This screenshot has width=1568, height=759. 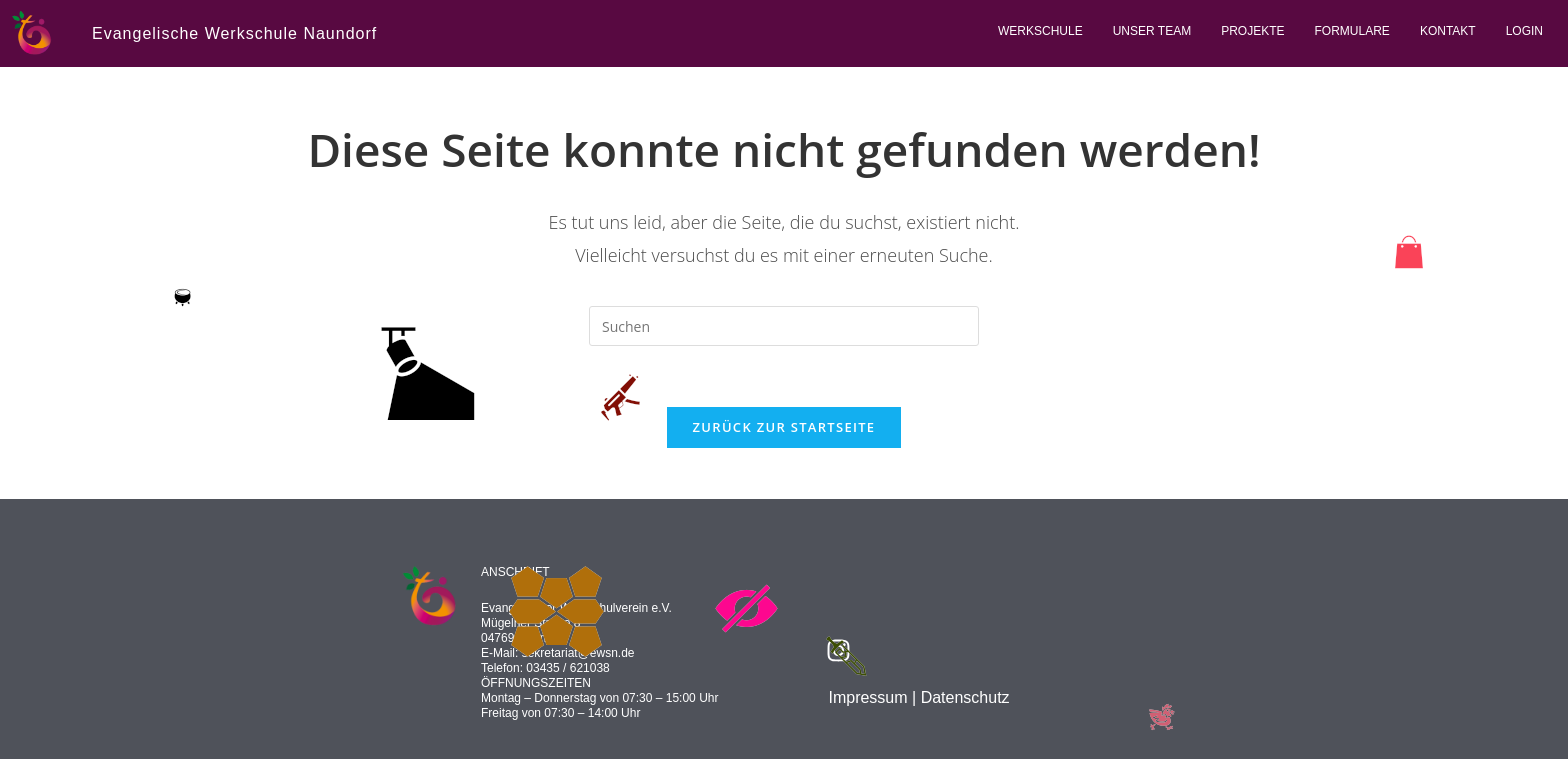 What do you see at coordinates (182, 297) in the screenshot?
I see `access crafting or potion brewing features` at bounding box center [182, 297].